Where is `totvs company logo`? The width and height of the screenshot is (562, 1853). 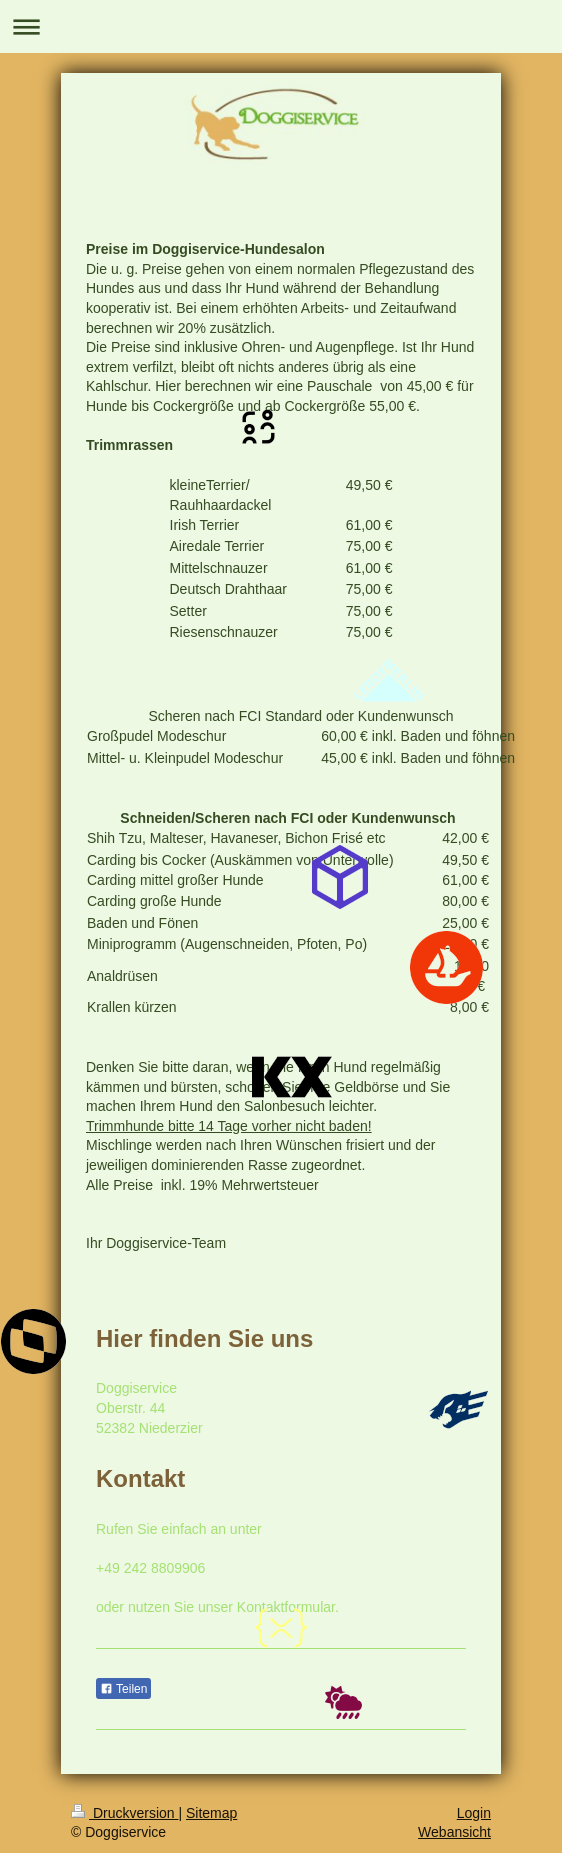 totvs company logo is located at coordinates (33, 1341).